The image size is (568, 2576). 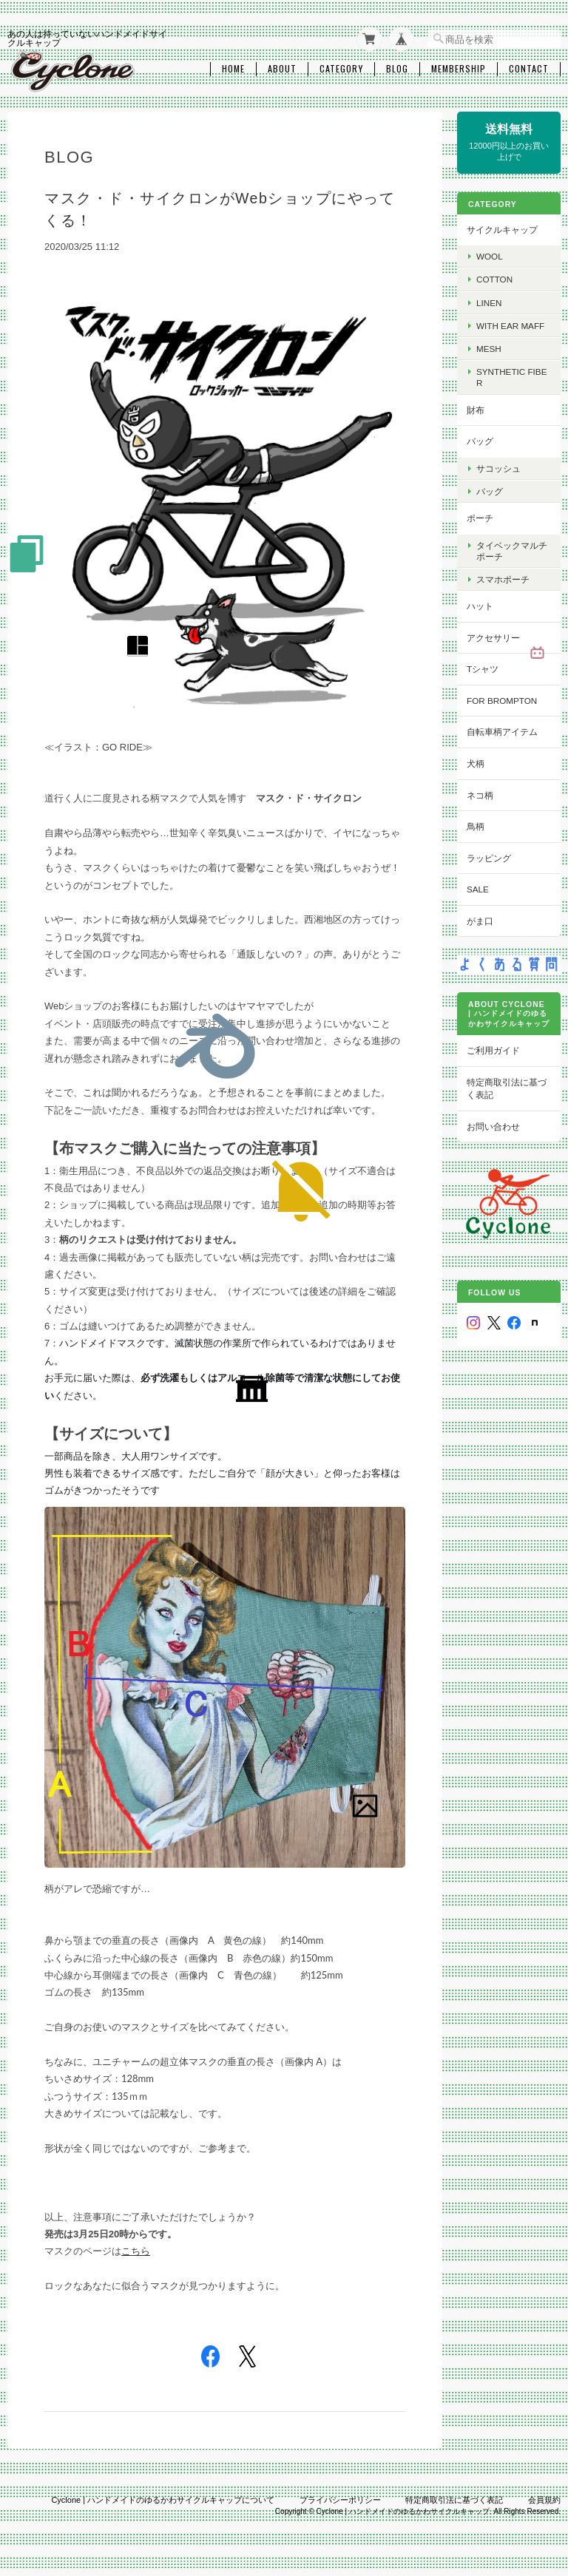 I want to click on mute notifications, so click(x=301, y=1190).